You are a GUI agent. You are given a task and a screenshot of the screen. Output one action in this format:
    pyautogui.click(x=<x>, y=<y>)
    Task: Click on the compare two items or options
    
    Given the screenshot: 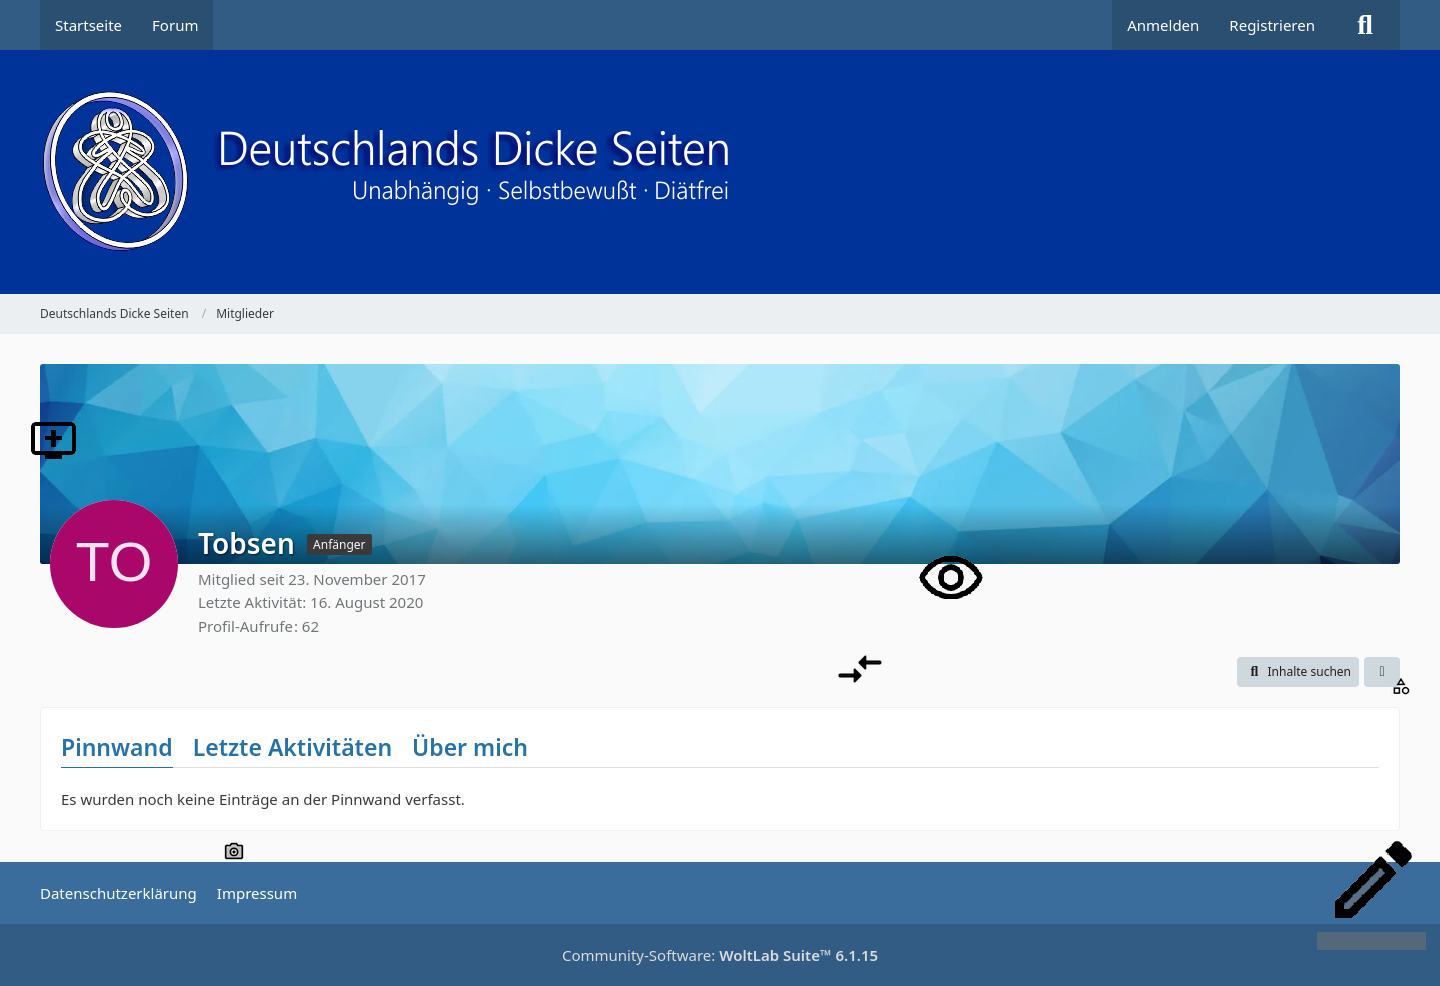 What is the action you would take?
    pyautogui.click(x=860, y=669)
    